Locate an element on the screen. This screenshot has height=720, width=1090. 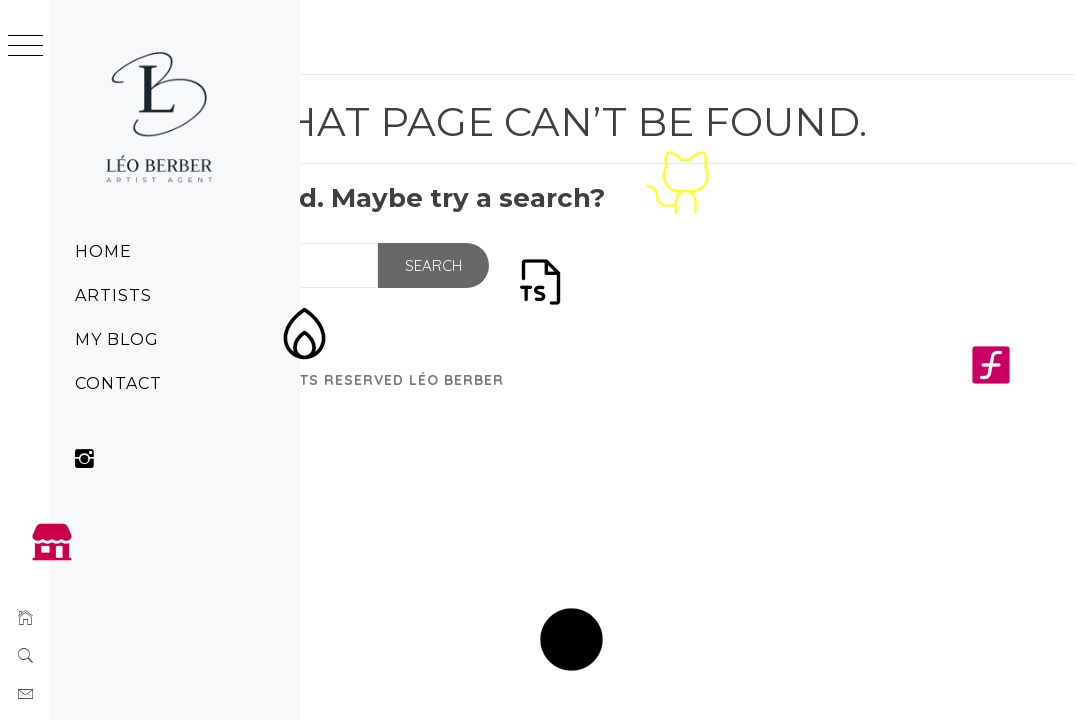
a TypeScript file is located at coordinates (541, 282).